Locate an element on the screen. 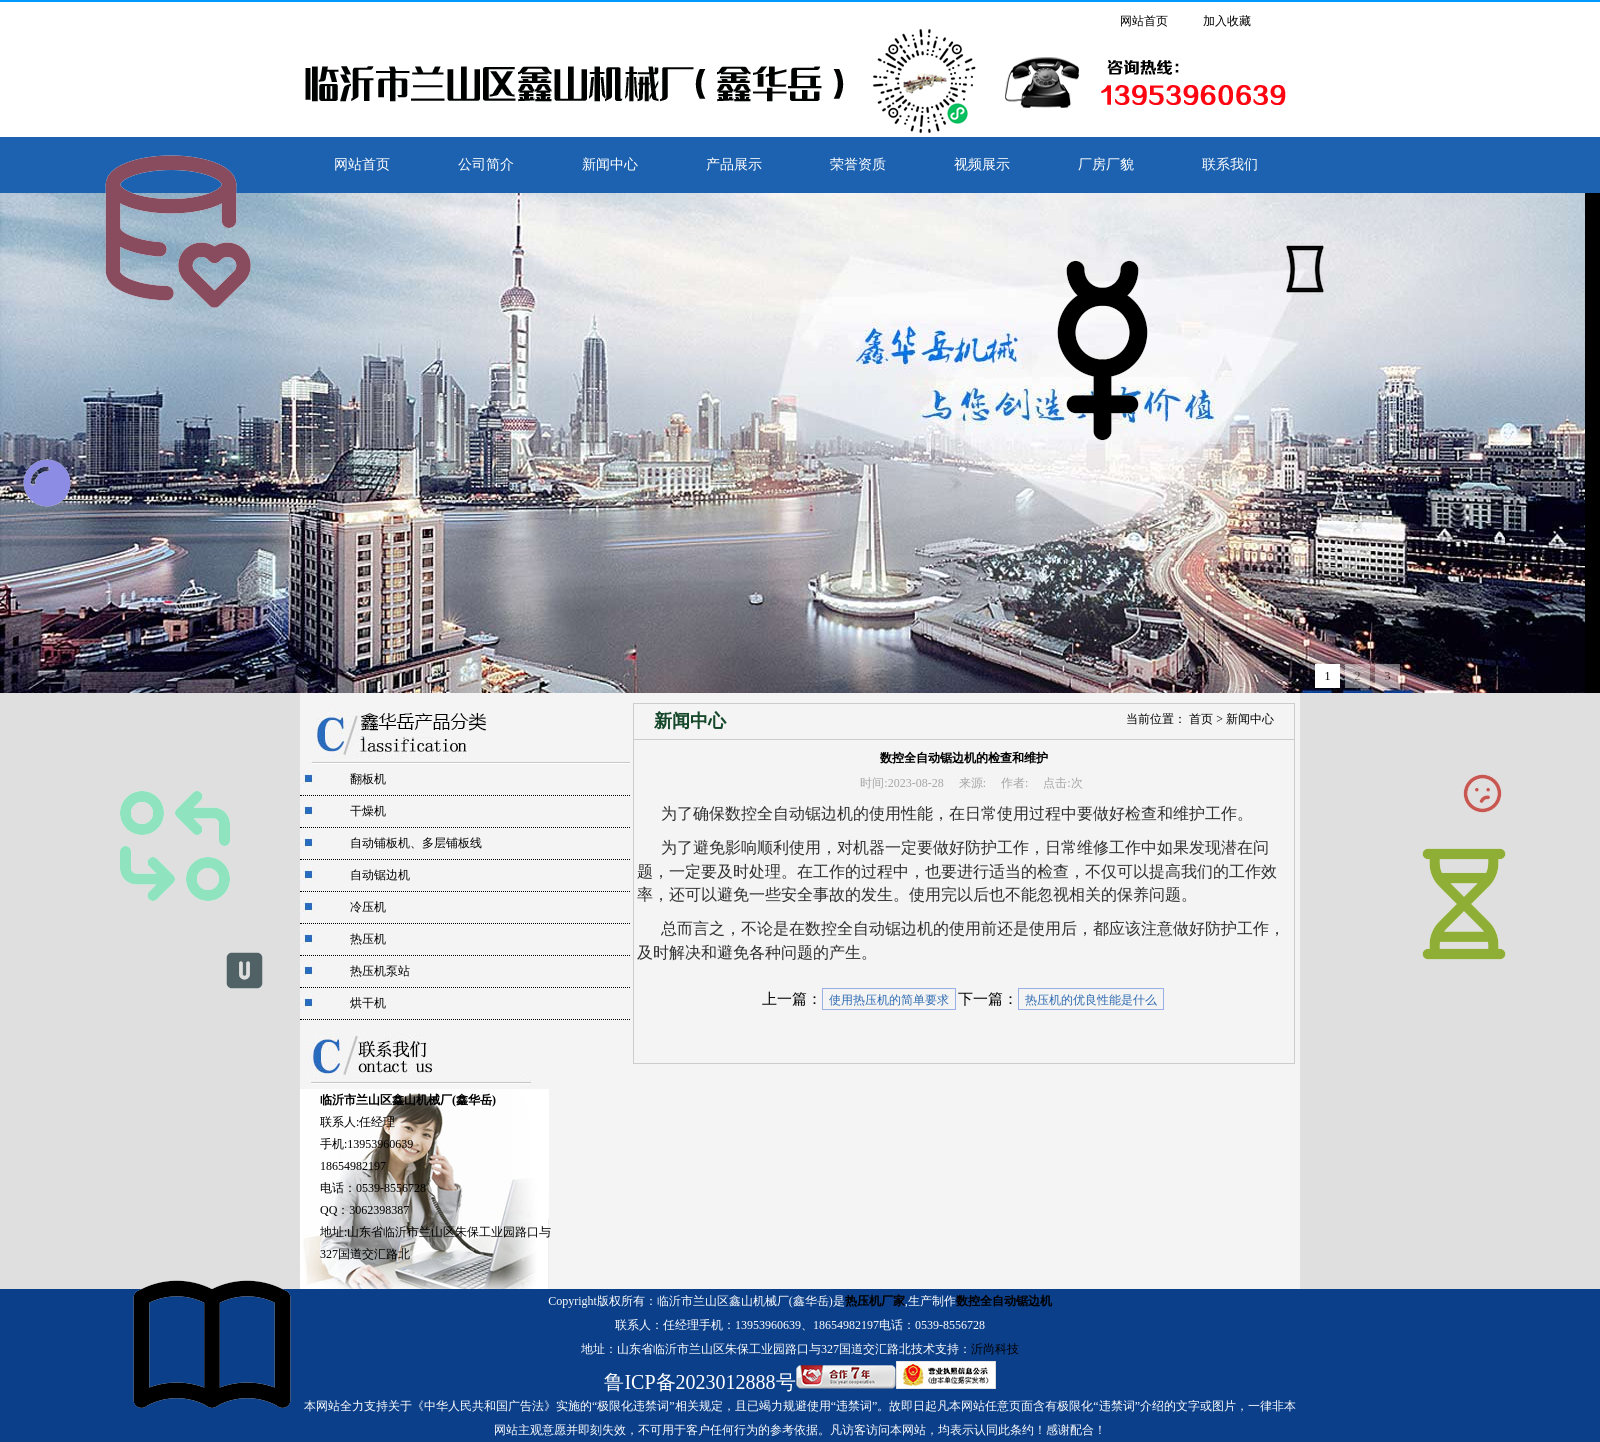  indicates a process is in progress is located at coordinates (1464, 904).